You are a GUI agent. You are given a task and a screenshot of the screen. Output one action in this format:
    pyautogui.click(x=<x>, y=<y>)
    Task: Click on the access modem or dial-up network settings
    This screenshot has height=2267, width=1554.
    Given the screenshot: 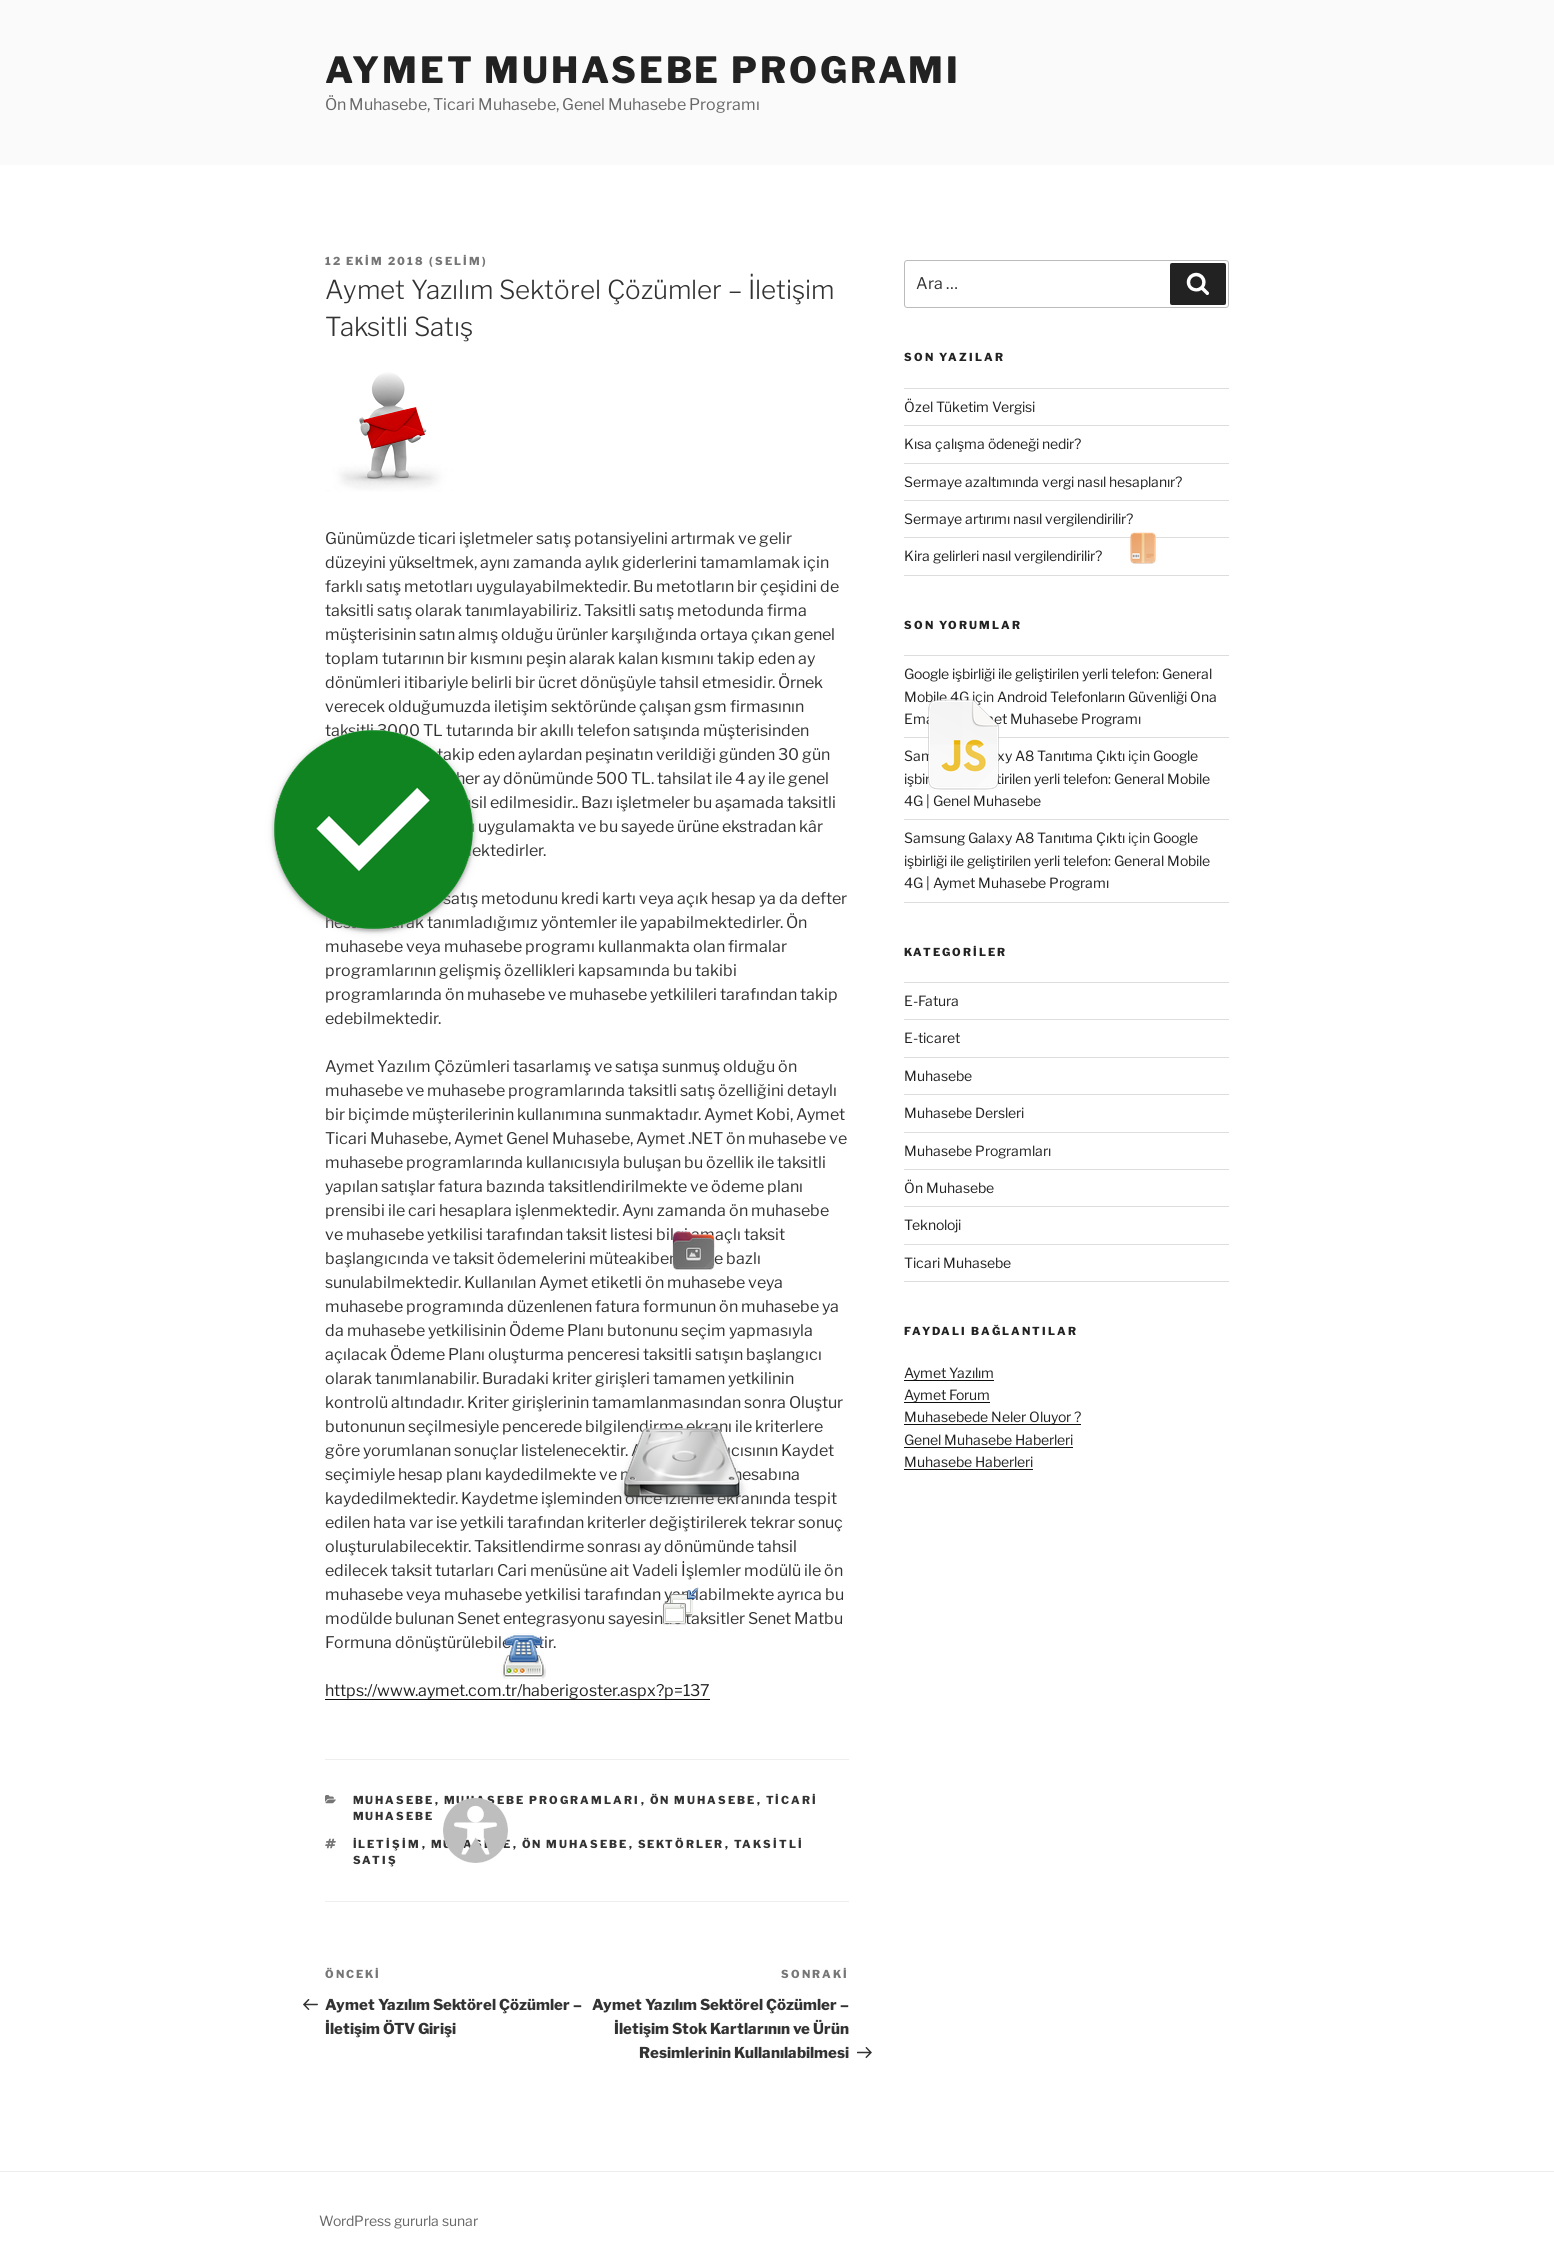 What is the action you would take?
    pyautogui.click(x=523, y=1657)
    